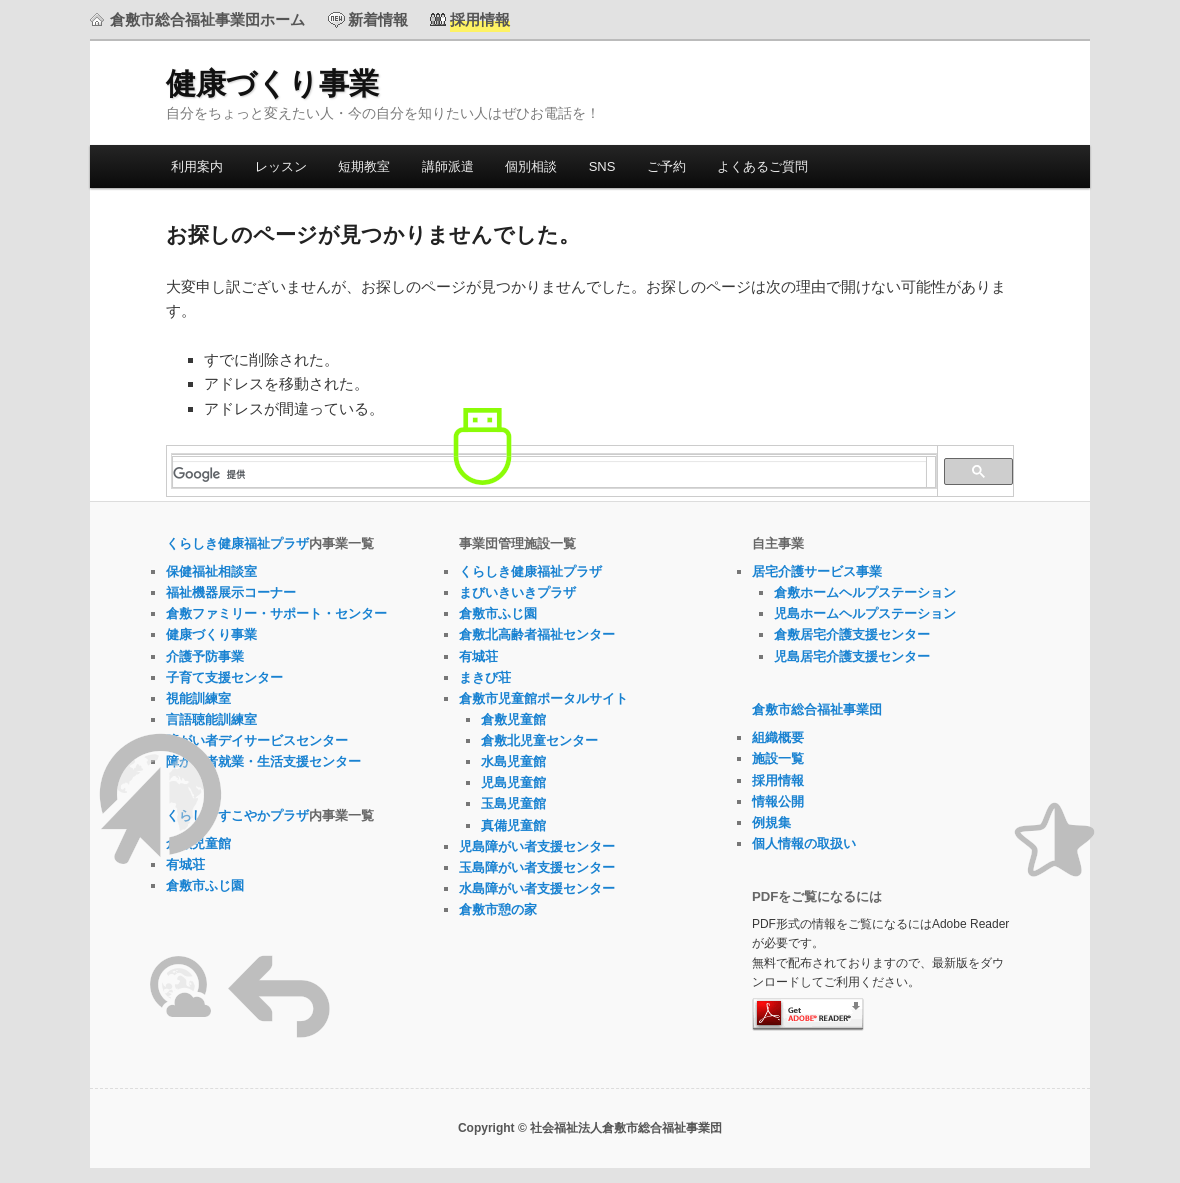 Image resolution: width=1180 pixels, height=1183 pixels. I want to click on access removable media settings, so click(482, 446).